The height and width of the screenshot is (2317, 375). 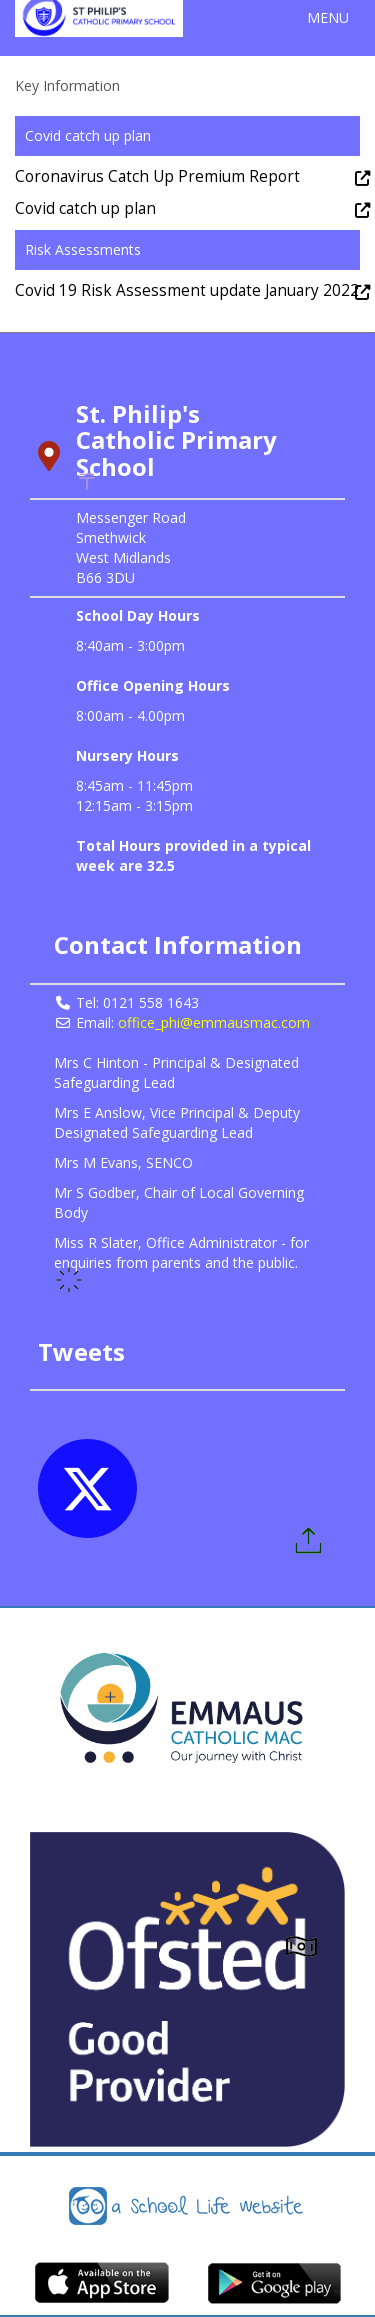 What do you see at coordinates (87, 481) in the screenshot?
I see `indicates kazakhstani tenge currency` at bounding box center [87, 481].